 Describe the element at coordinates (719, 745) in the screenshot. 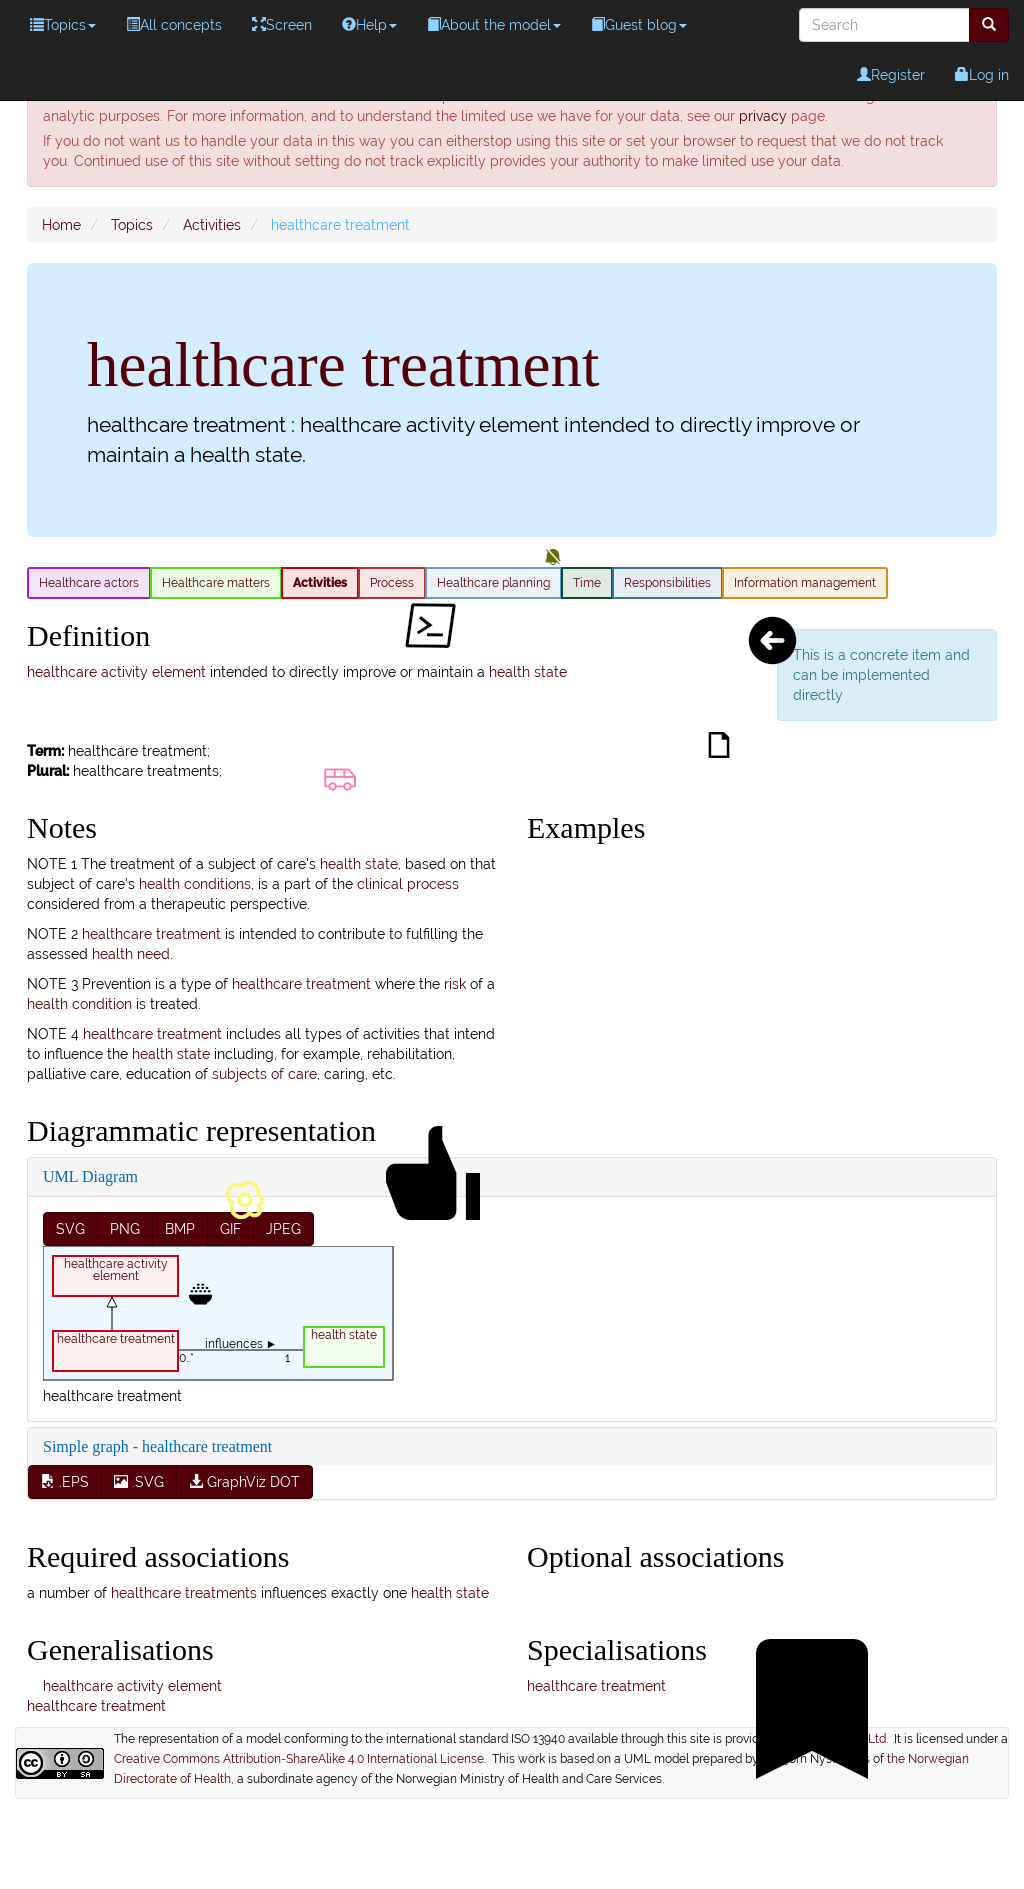

I see `view document or file` at that location.